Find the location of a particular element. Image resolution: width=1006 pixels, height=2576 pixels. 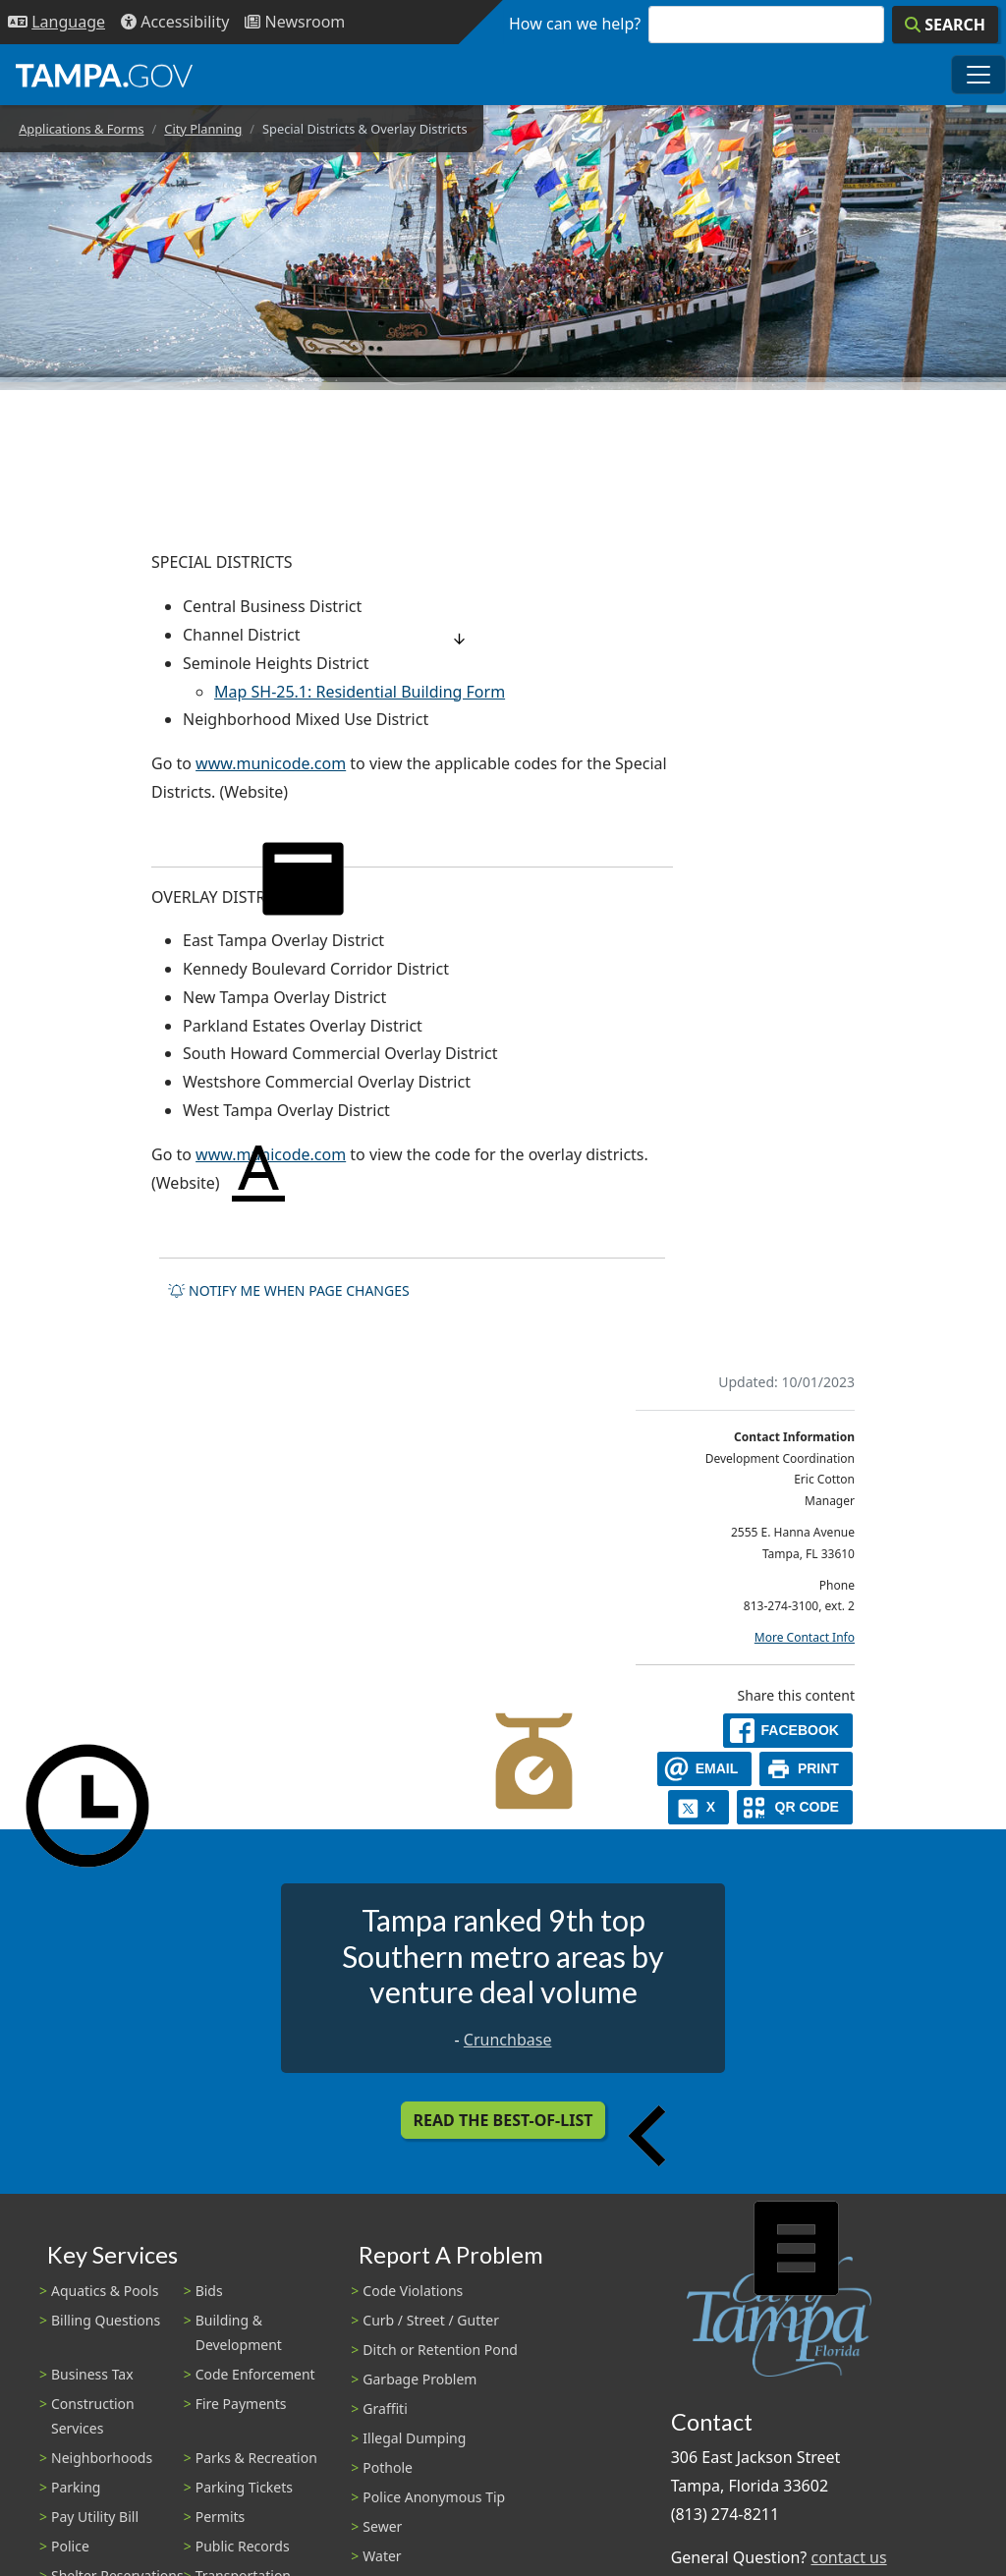

scroll down or view more content is located at coordinates (459, 639).